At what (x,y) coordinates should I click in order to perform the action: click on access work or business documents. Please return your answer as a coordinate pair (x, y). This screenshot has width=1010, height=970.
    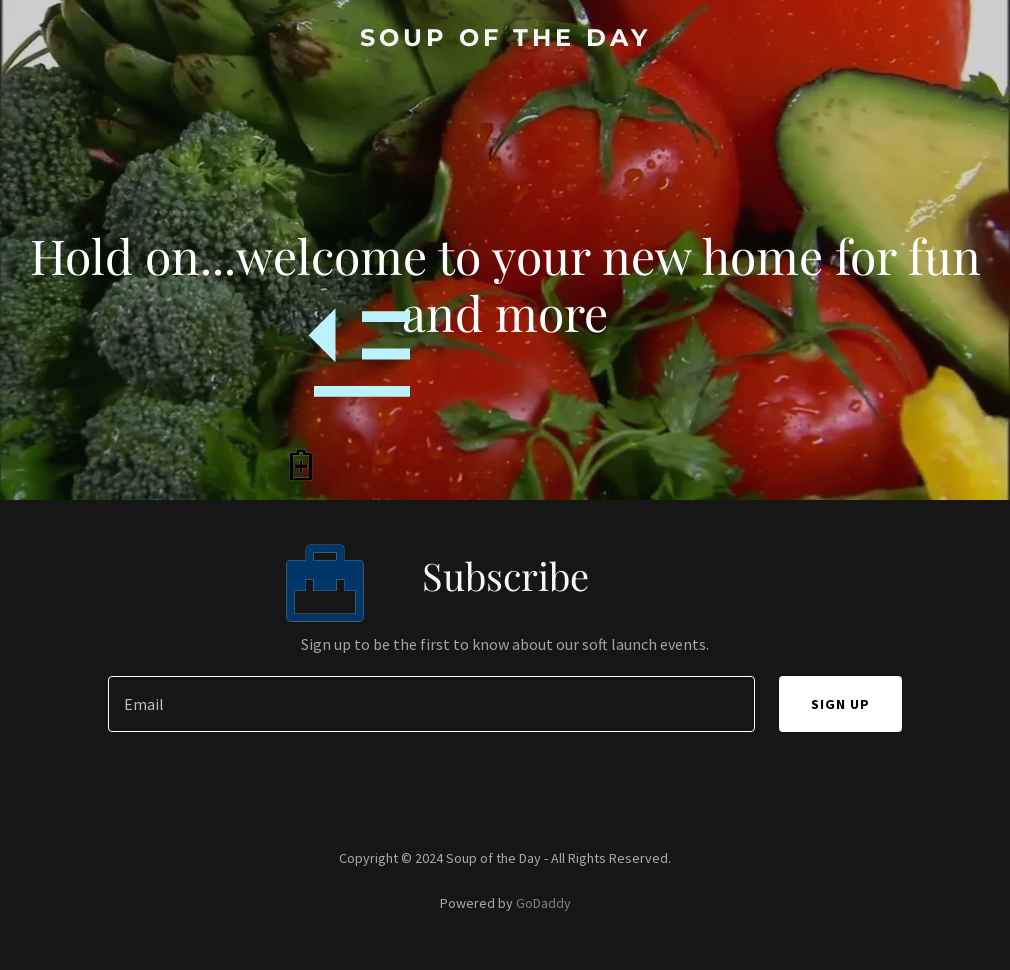
    Looking at the image, I should click on (325, 587).